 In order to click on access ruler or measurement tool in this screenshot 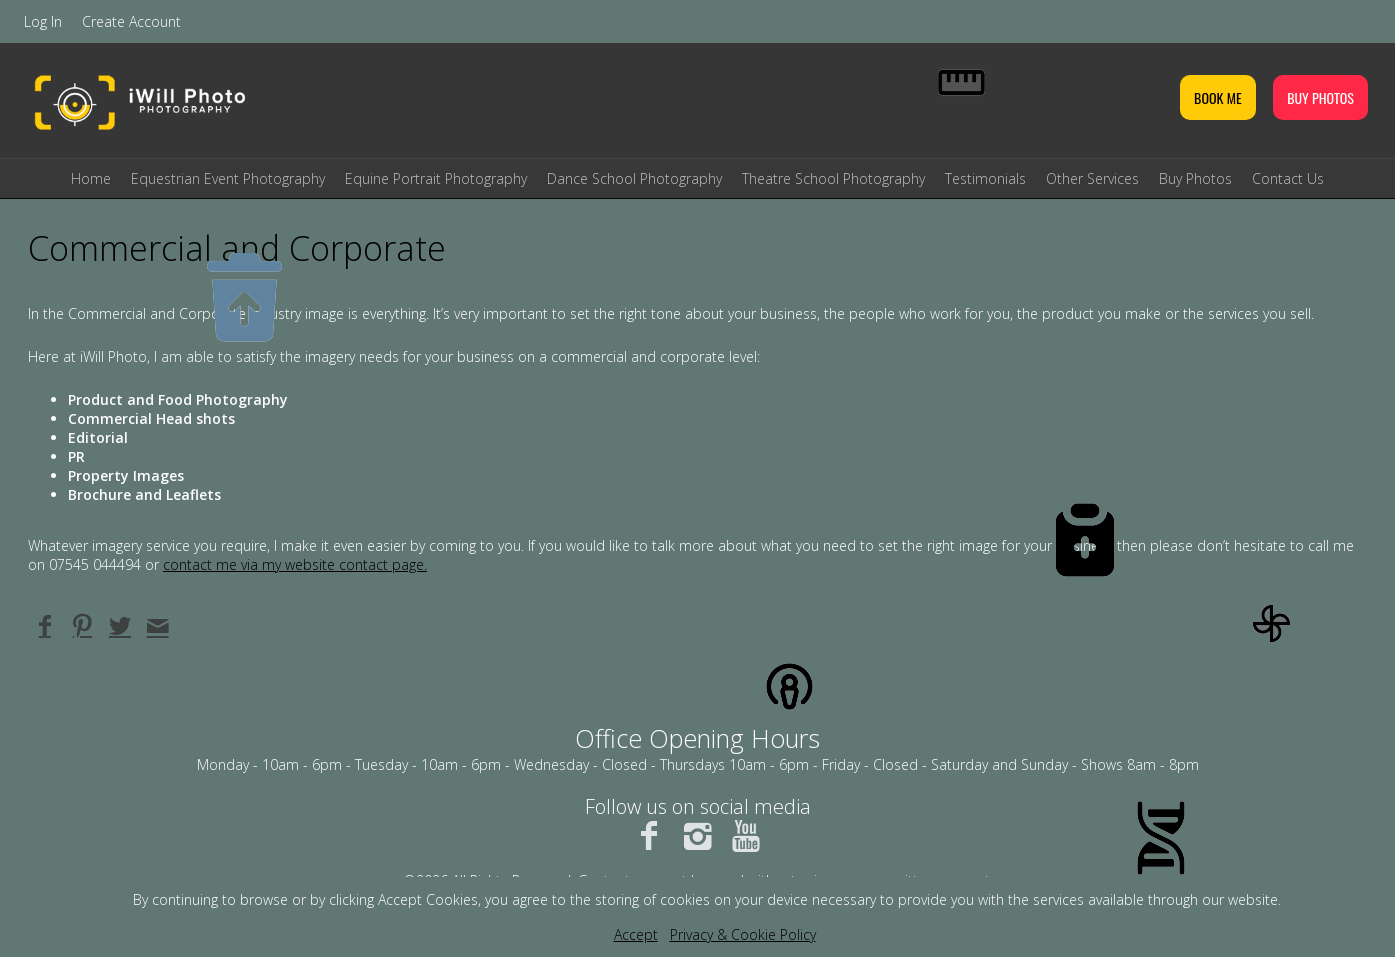, I will do `click(961, 82)`.